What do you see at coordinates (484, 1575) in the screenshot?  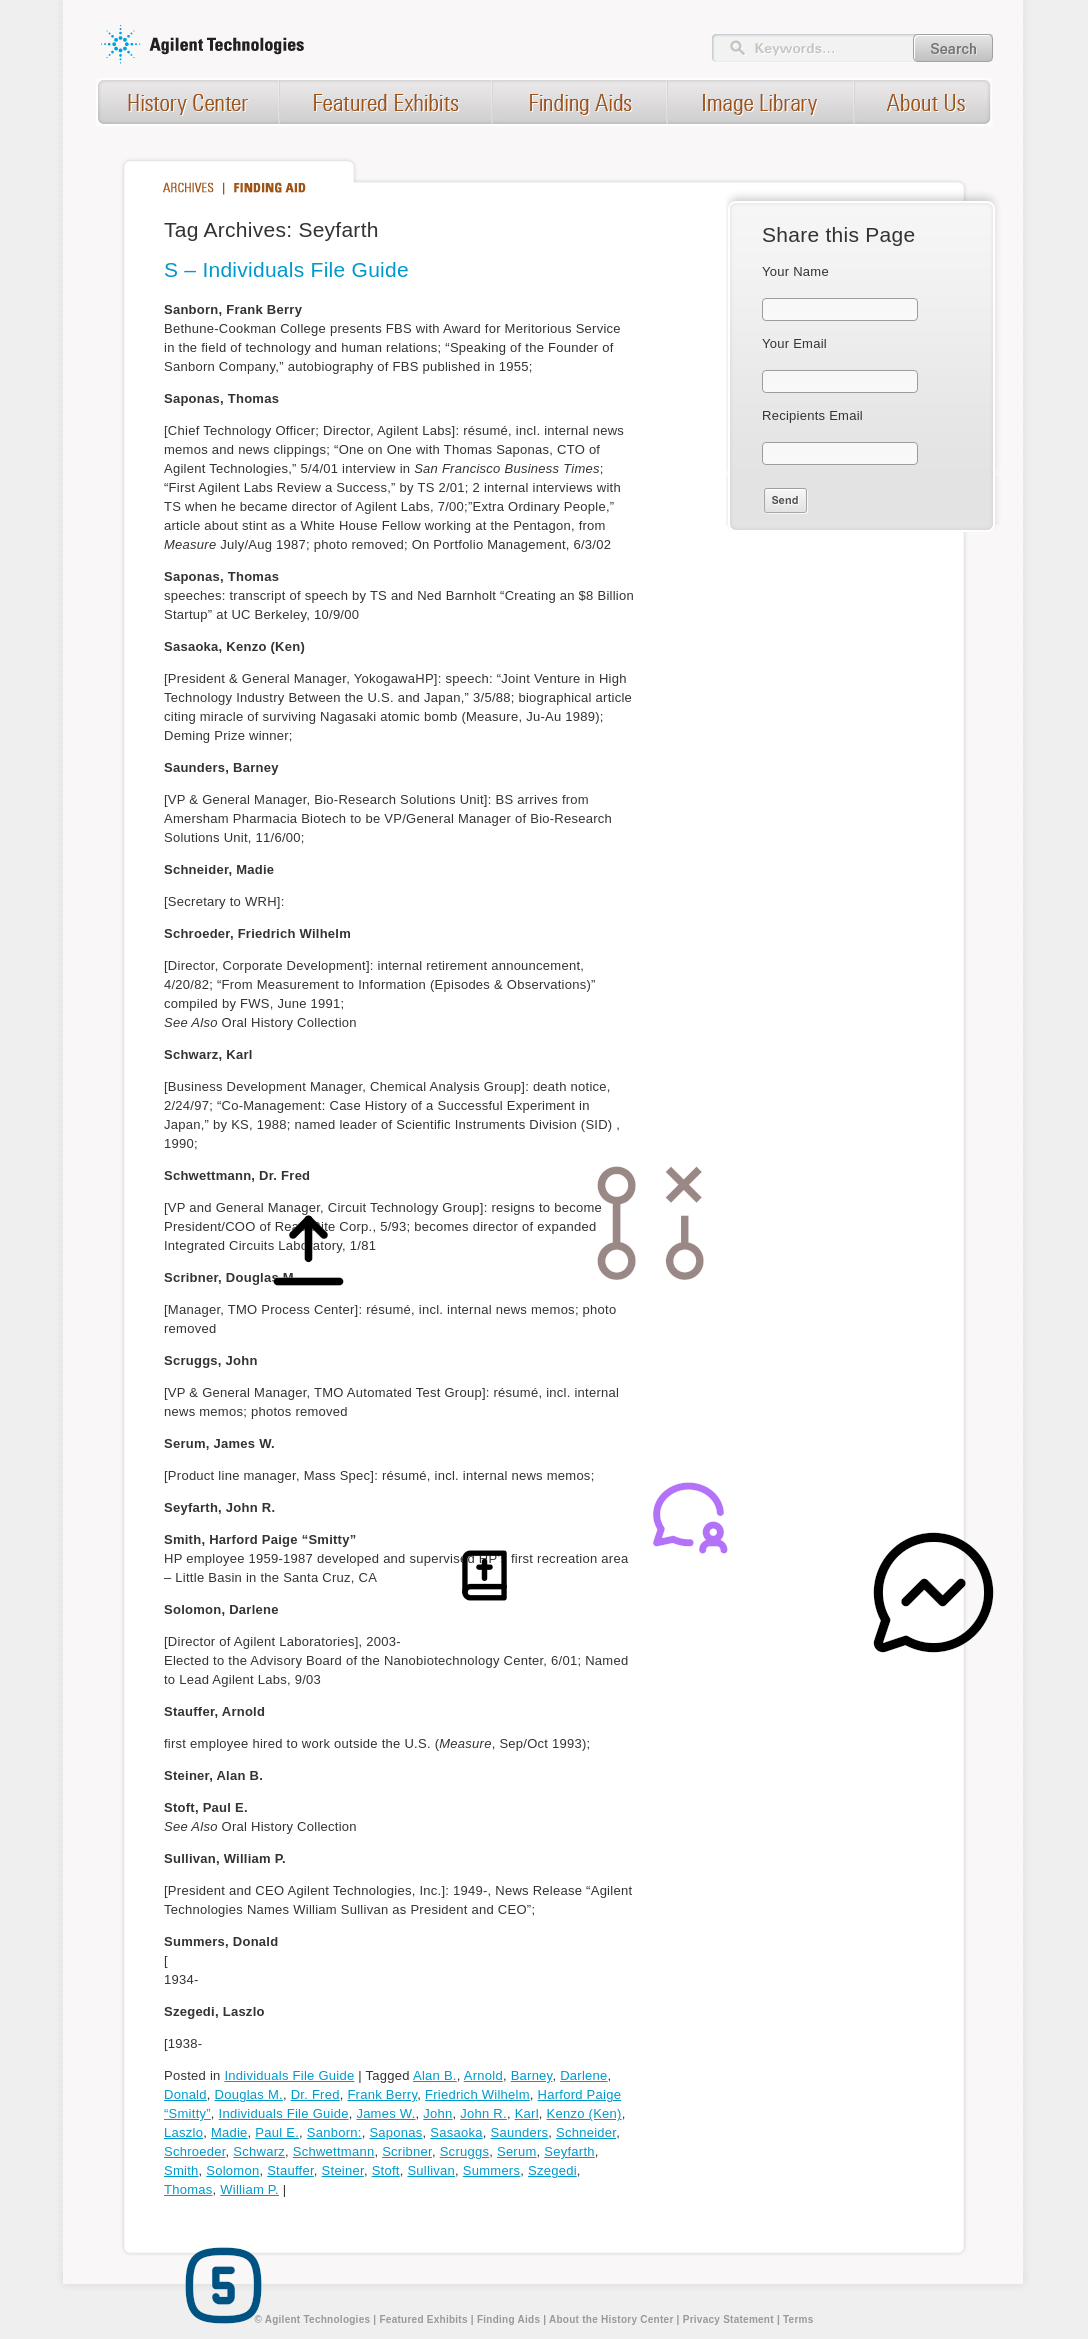 I see `access religious texts or scriptures` at bounding box center [484, 1575].